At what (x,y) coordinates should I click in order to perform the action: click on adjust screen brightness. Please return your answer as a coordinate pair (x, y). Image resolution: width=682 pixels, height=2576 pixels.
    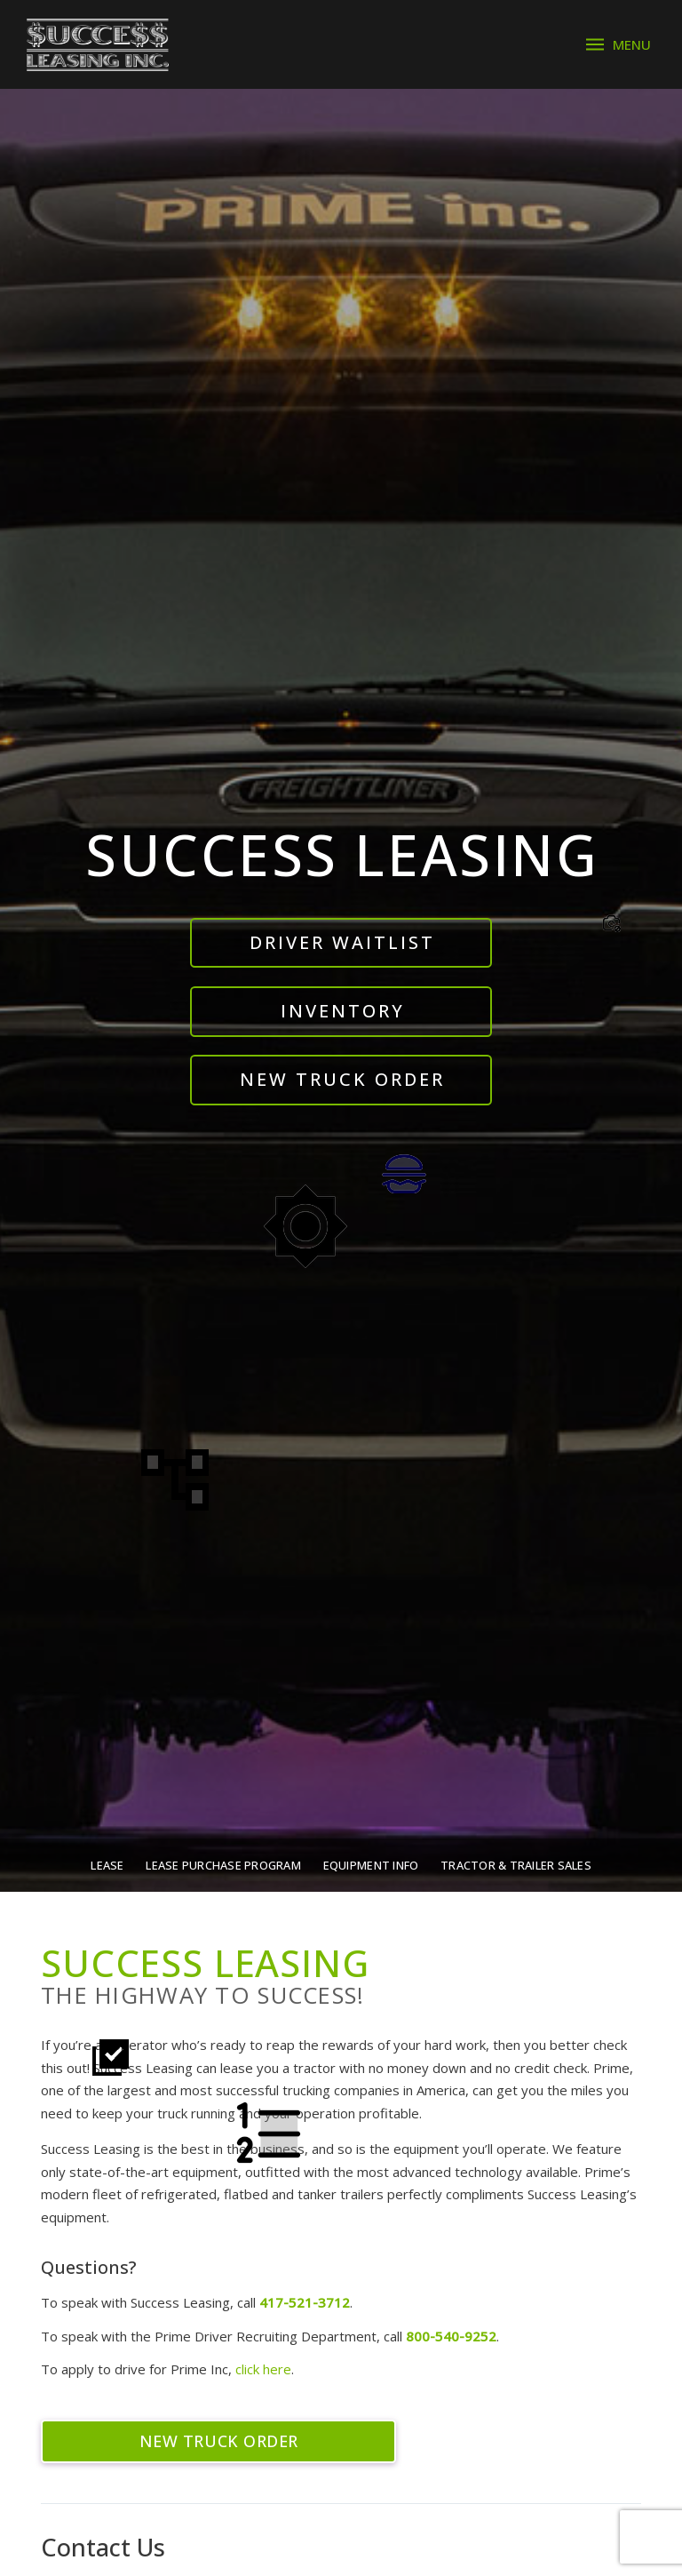
    Looking at the image, I should click on (305, 1226).